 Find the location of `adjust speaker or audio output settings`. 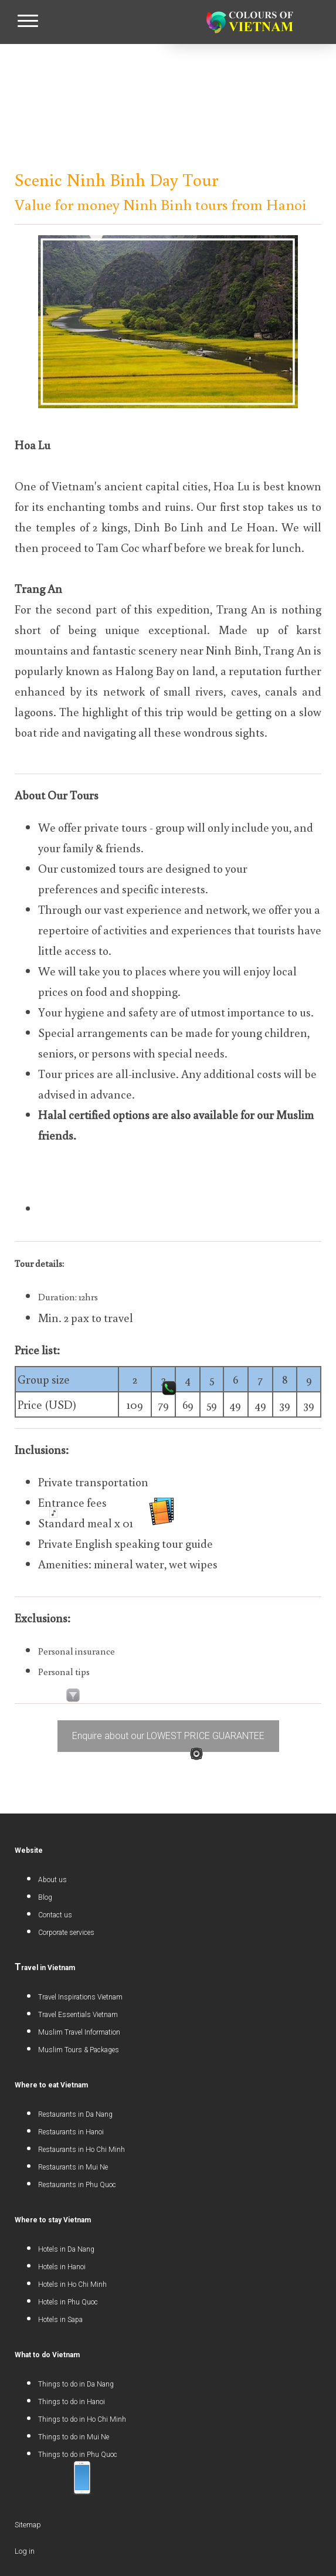

adjust speaker or audio output settings is located at coordinates (196, 1754).